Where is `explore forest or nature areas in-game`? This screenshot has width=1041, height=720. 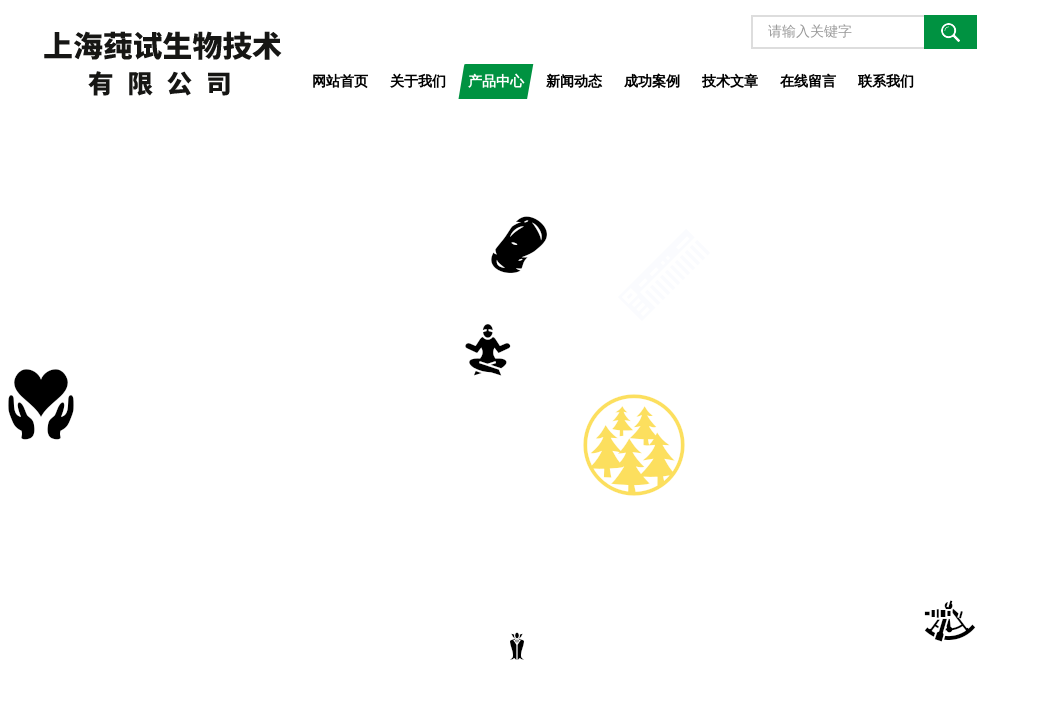 explore forest or nature areas in-game is located at coordinates (634, 445).